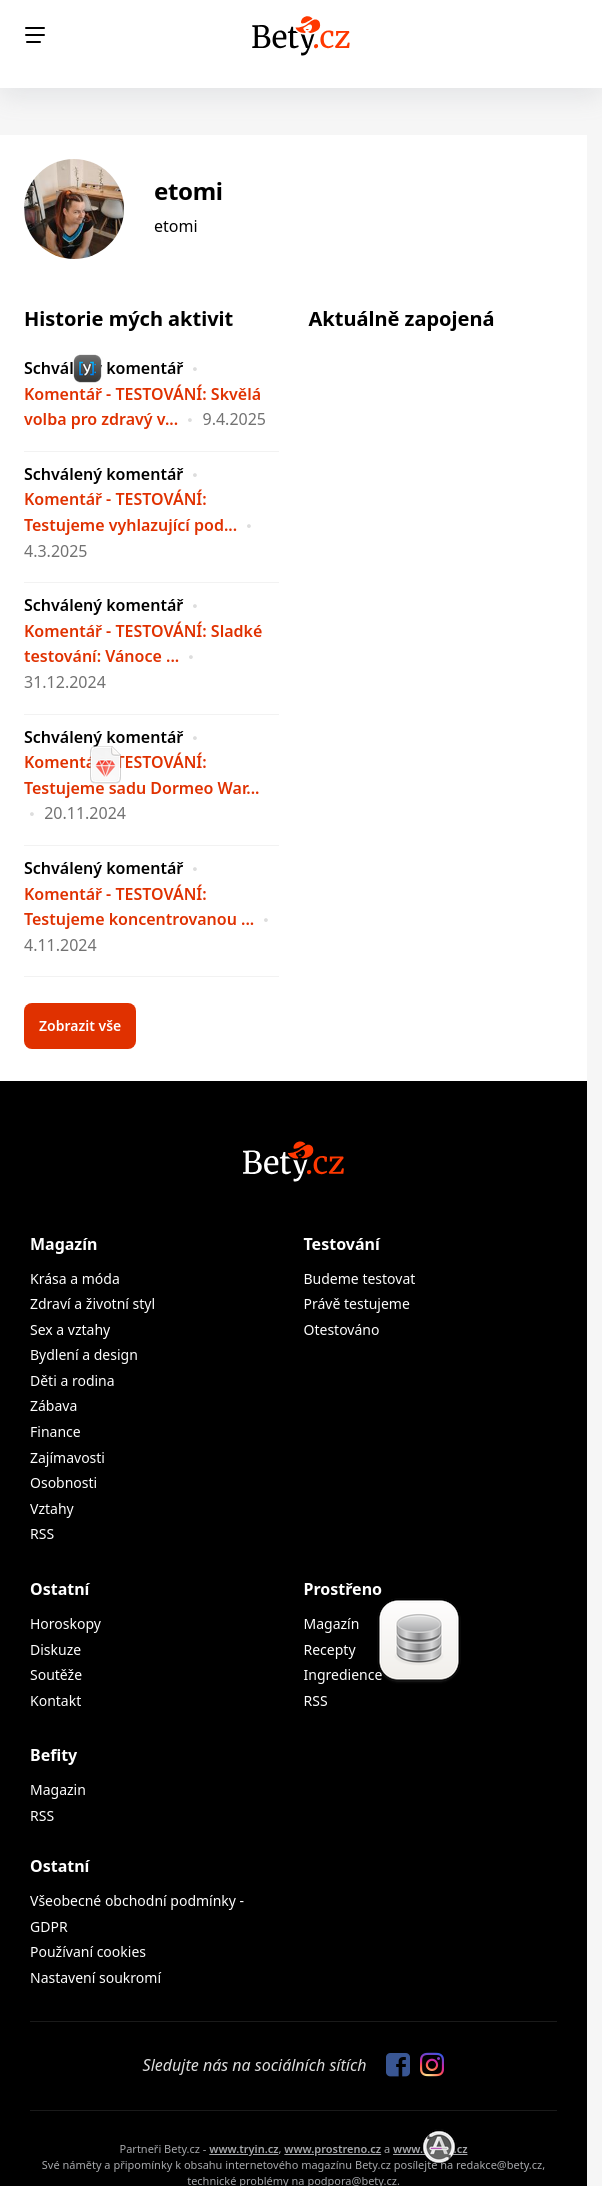  Describe the element at coordinates (105, 764) in the screenshot. I see `ruby programming language source file` at that location.